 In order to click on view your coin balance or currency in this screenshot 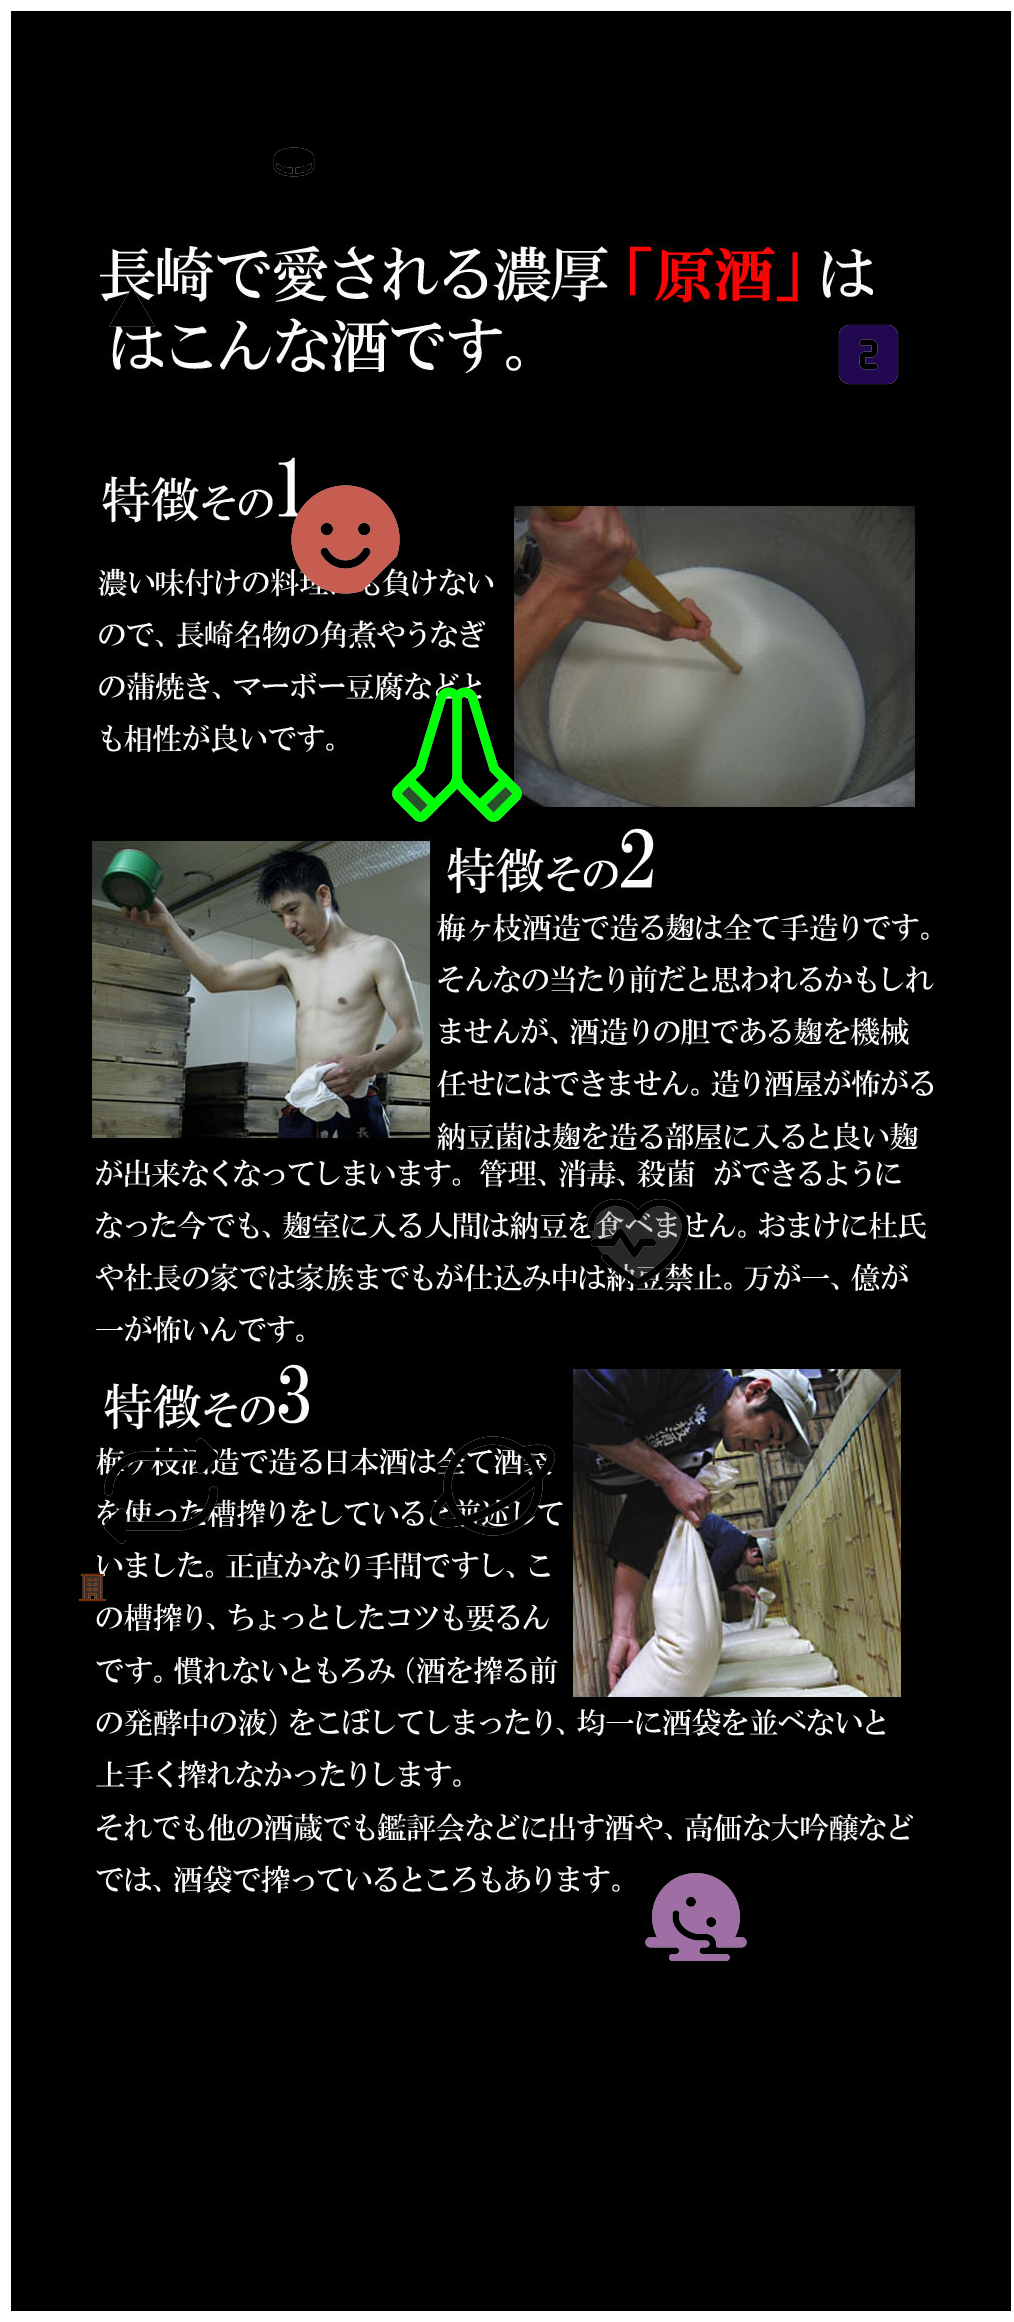, I will do `click(294, 162)`.